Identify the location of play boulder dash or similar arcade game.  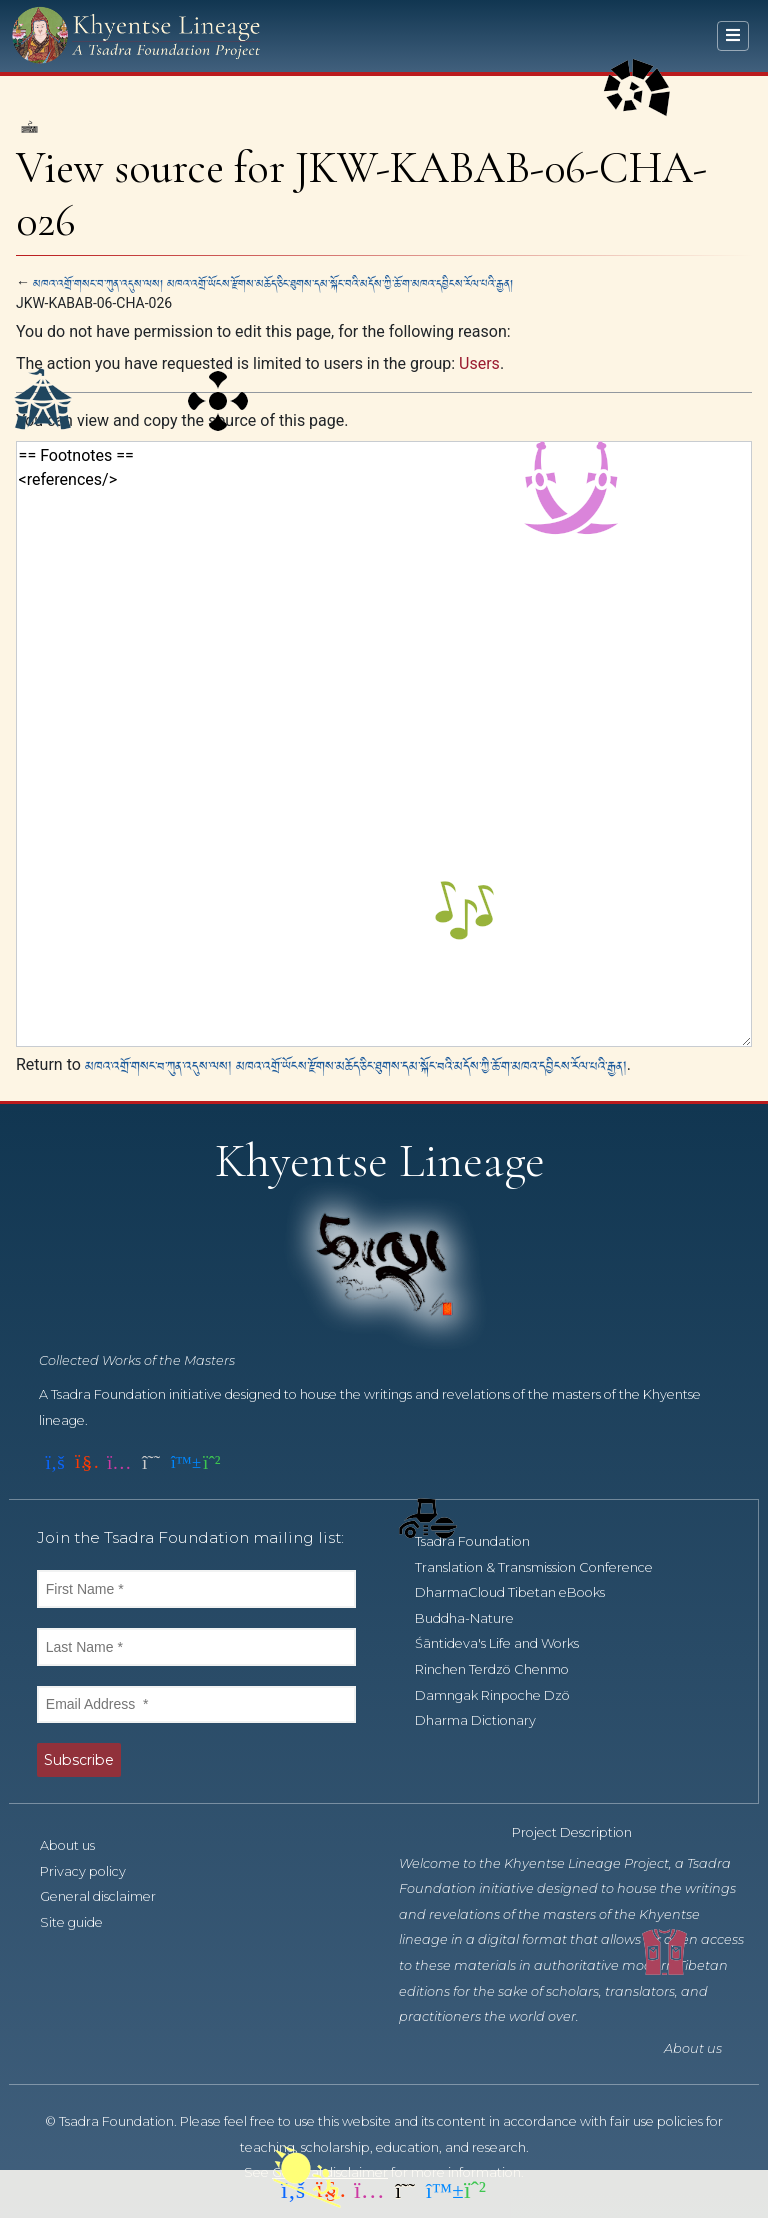
(307, 2177).